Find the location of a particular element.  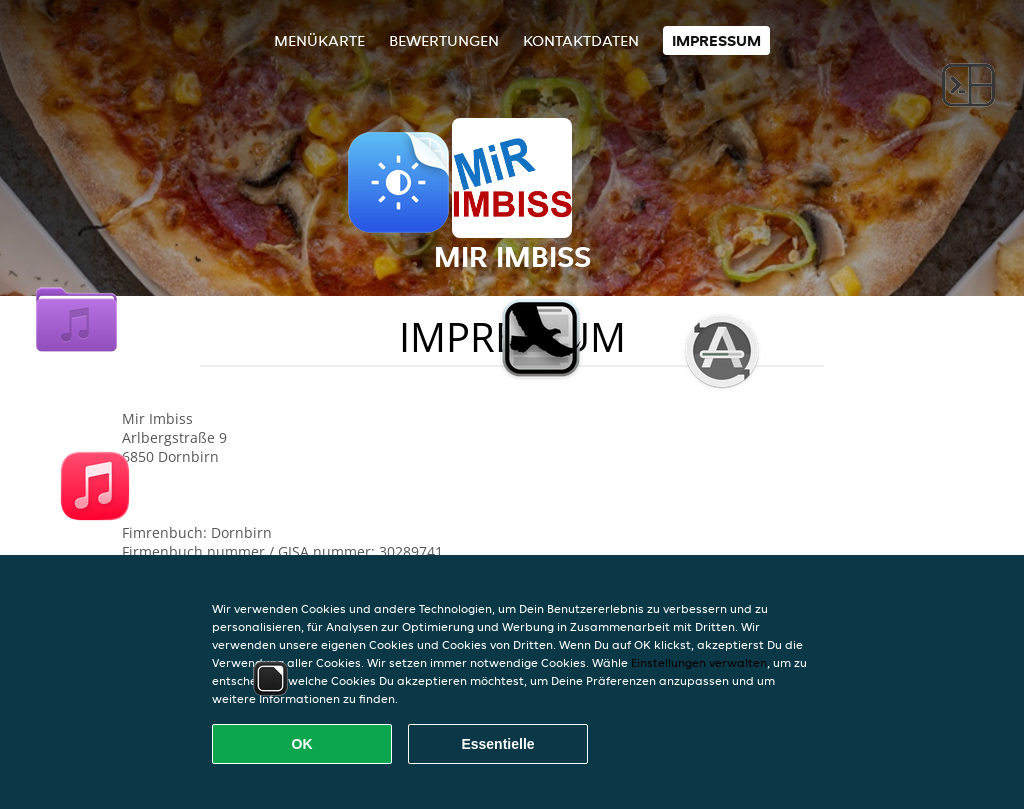

open your music folder is located at coordinates (76, 319).